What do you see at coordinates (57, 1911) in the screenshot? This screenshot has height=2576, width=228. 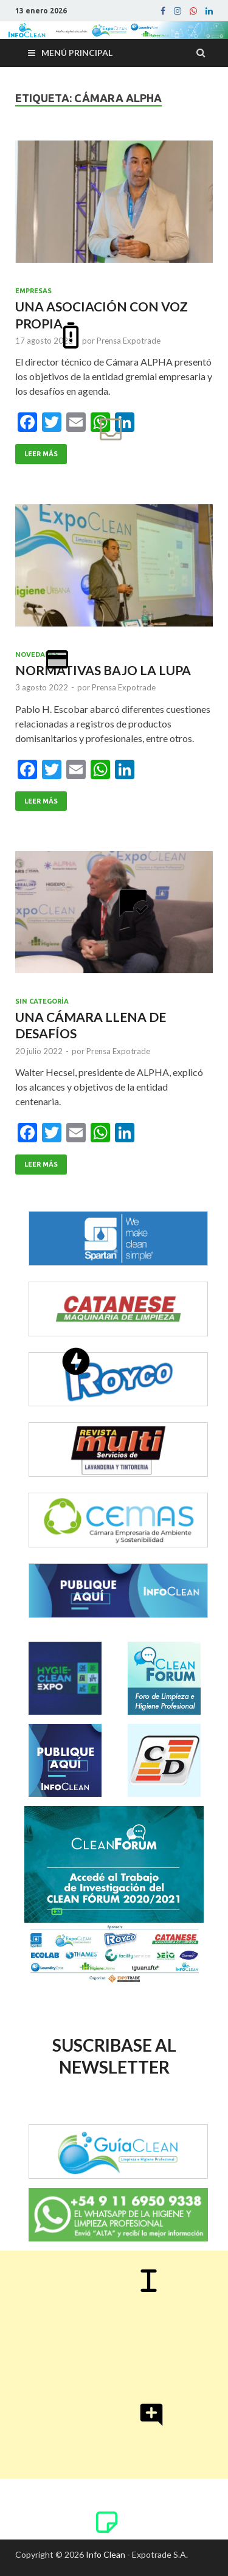 I see `access gaming or game center features` at bounding box center [57, 1911].